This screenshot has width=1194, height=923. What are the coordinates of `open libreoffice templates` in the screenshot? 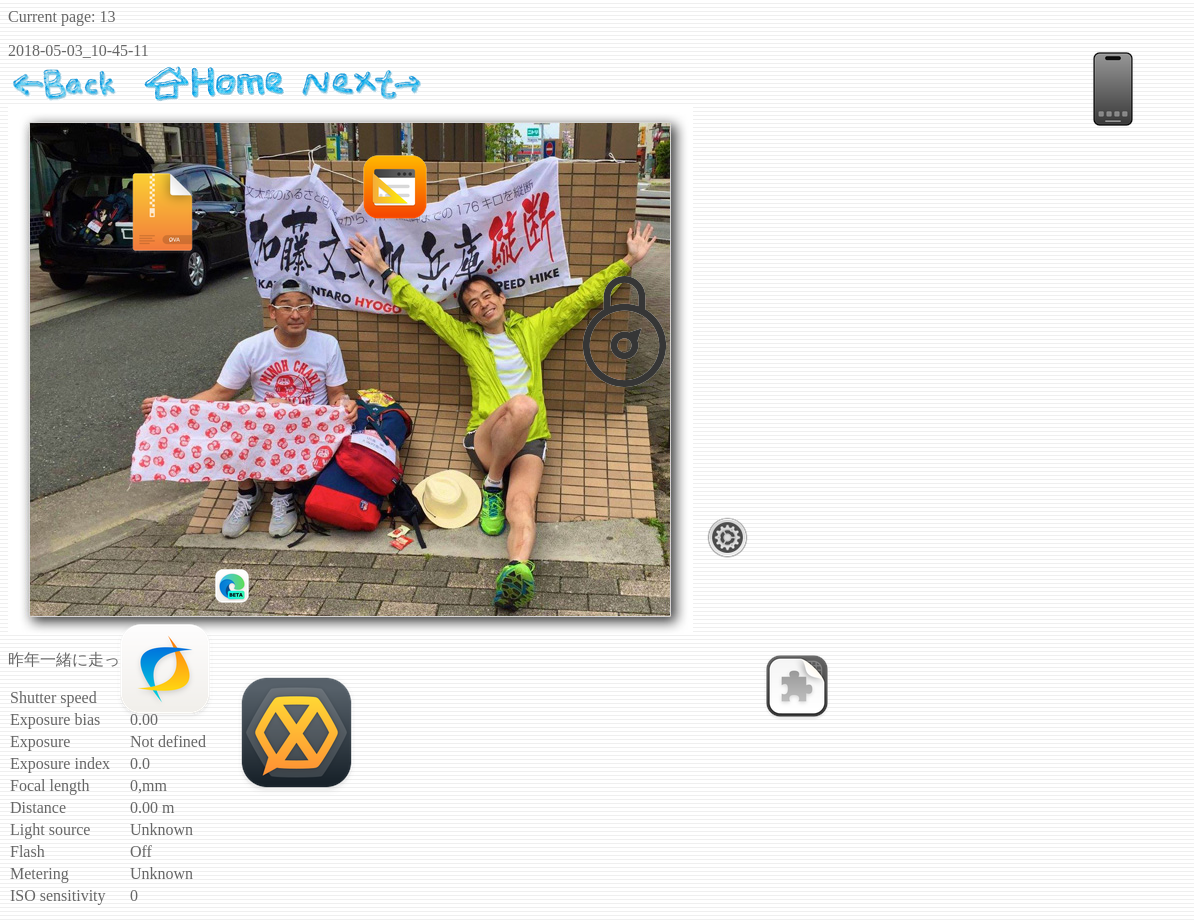 It's located at (797, 686).